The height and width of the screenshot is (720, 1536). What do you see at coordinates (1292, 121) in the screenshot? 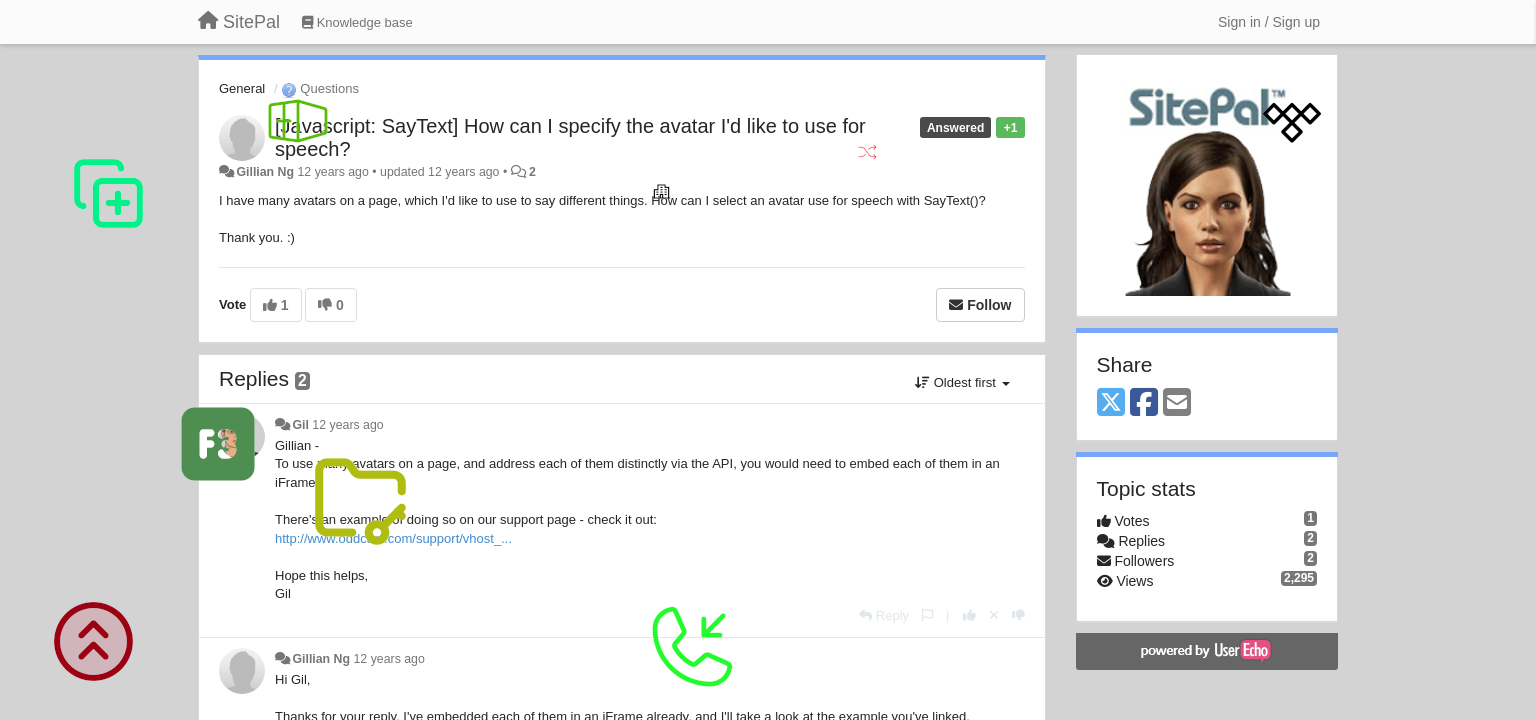
I see `open tidal music streaming app` at bounding box center [1292, 121].